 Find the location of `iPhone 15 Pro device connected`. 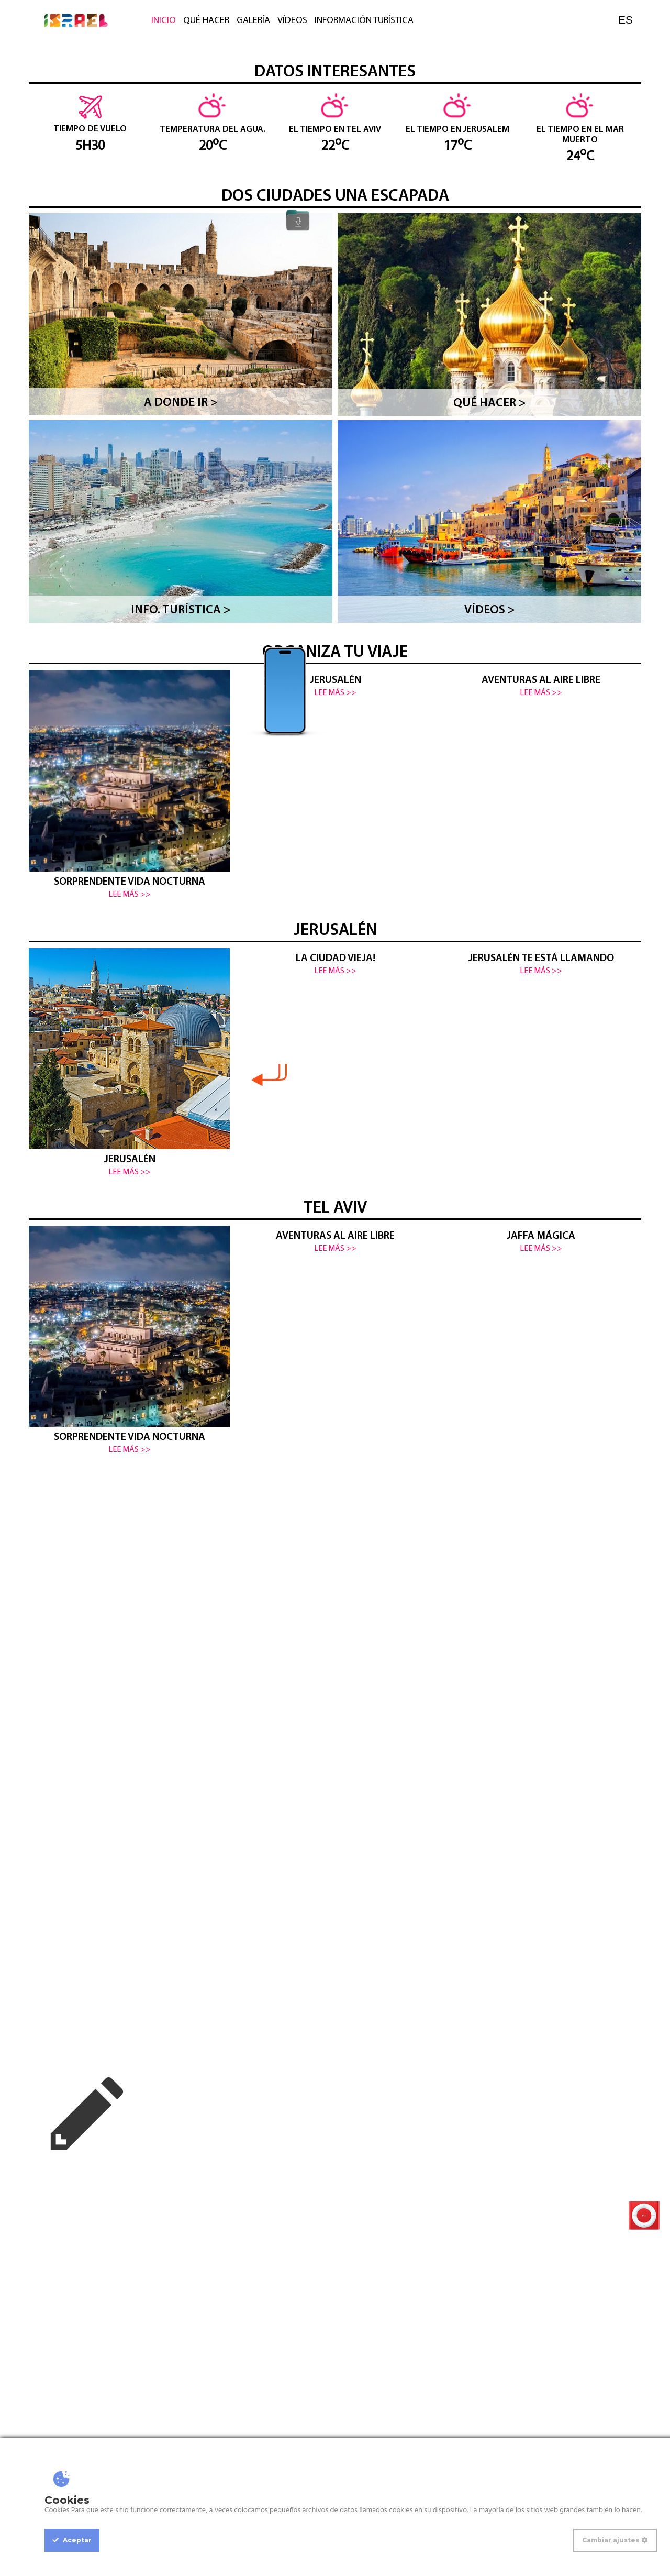

iPhone 15 Pro device connected is located at coordinates (285, 692).